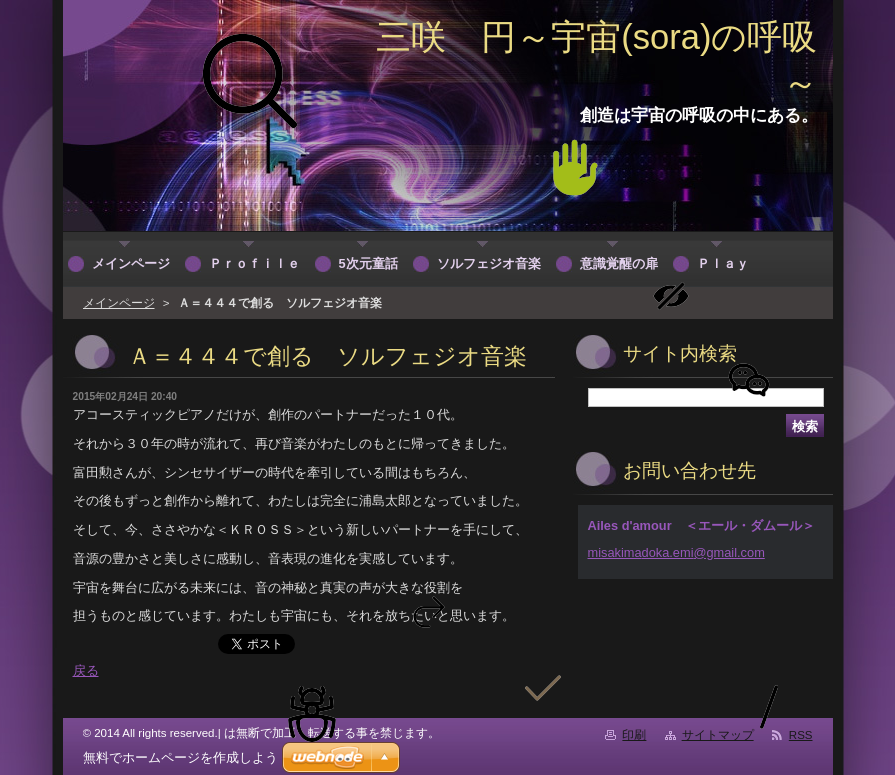 The height and width of the screenshot is (775, 895). I want to click on stop or pause an action, so click(575, 167).